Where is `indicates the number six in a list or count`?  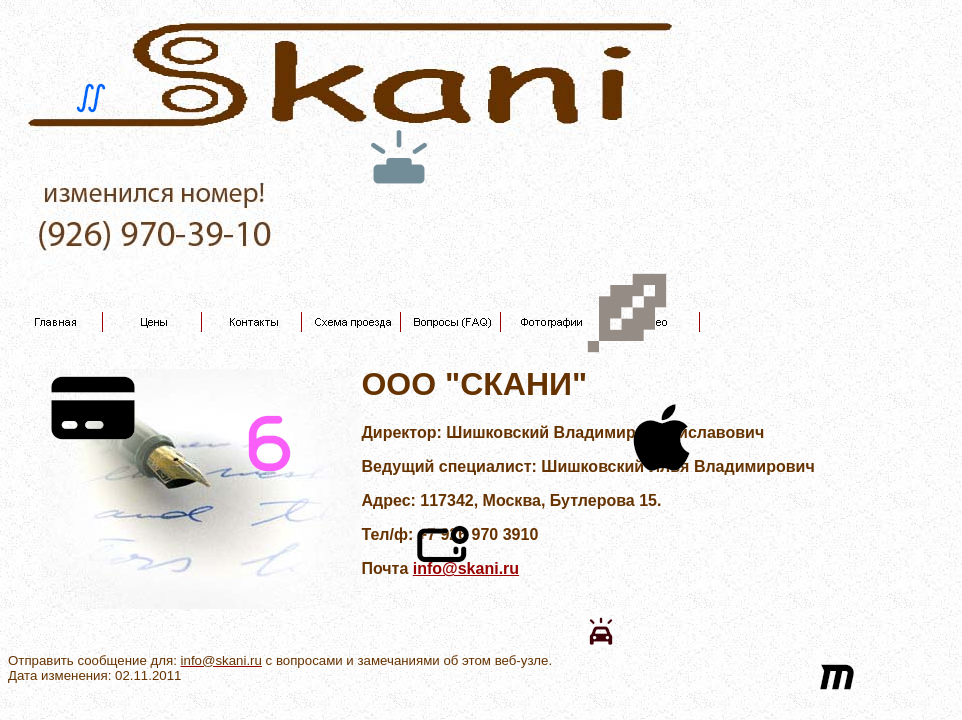 indicates the number six in a list or count is located at coordinates (270, 443).